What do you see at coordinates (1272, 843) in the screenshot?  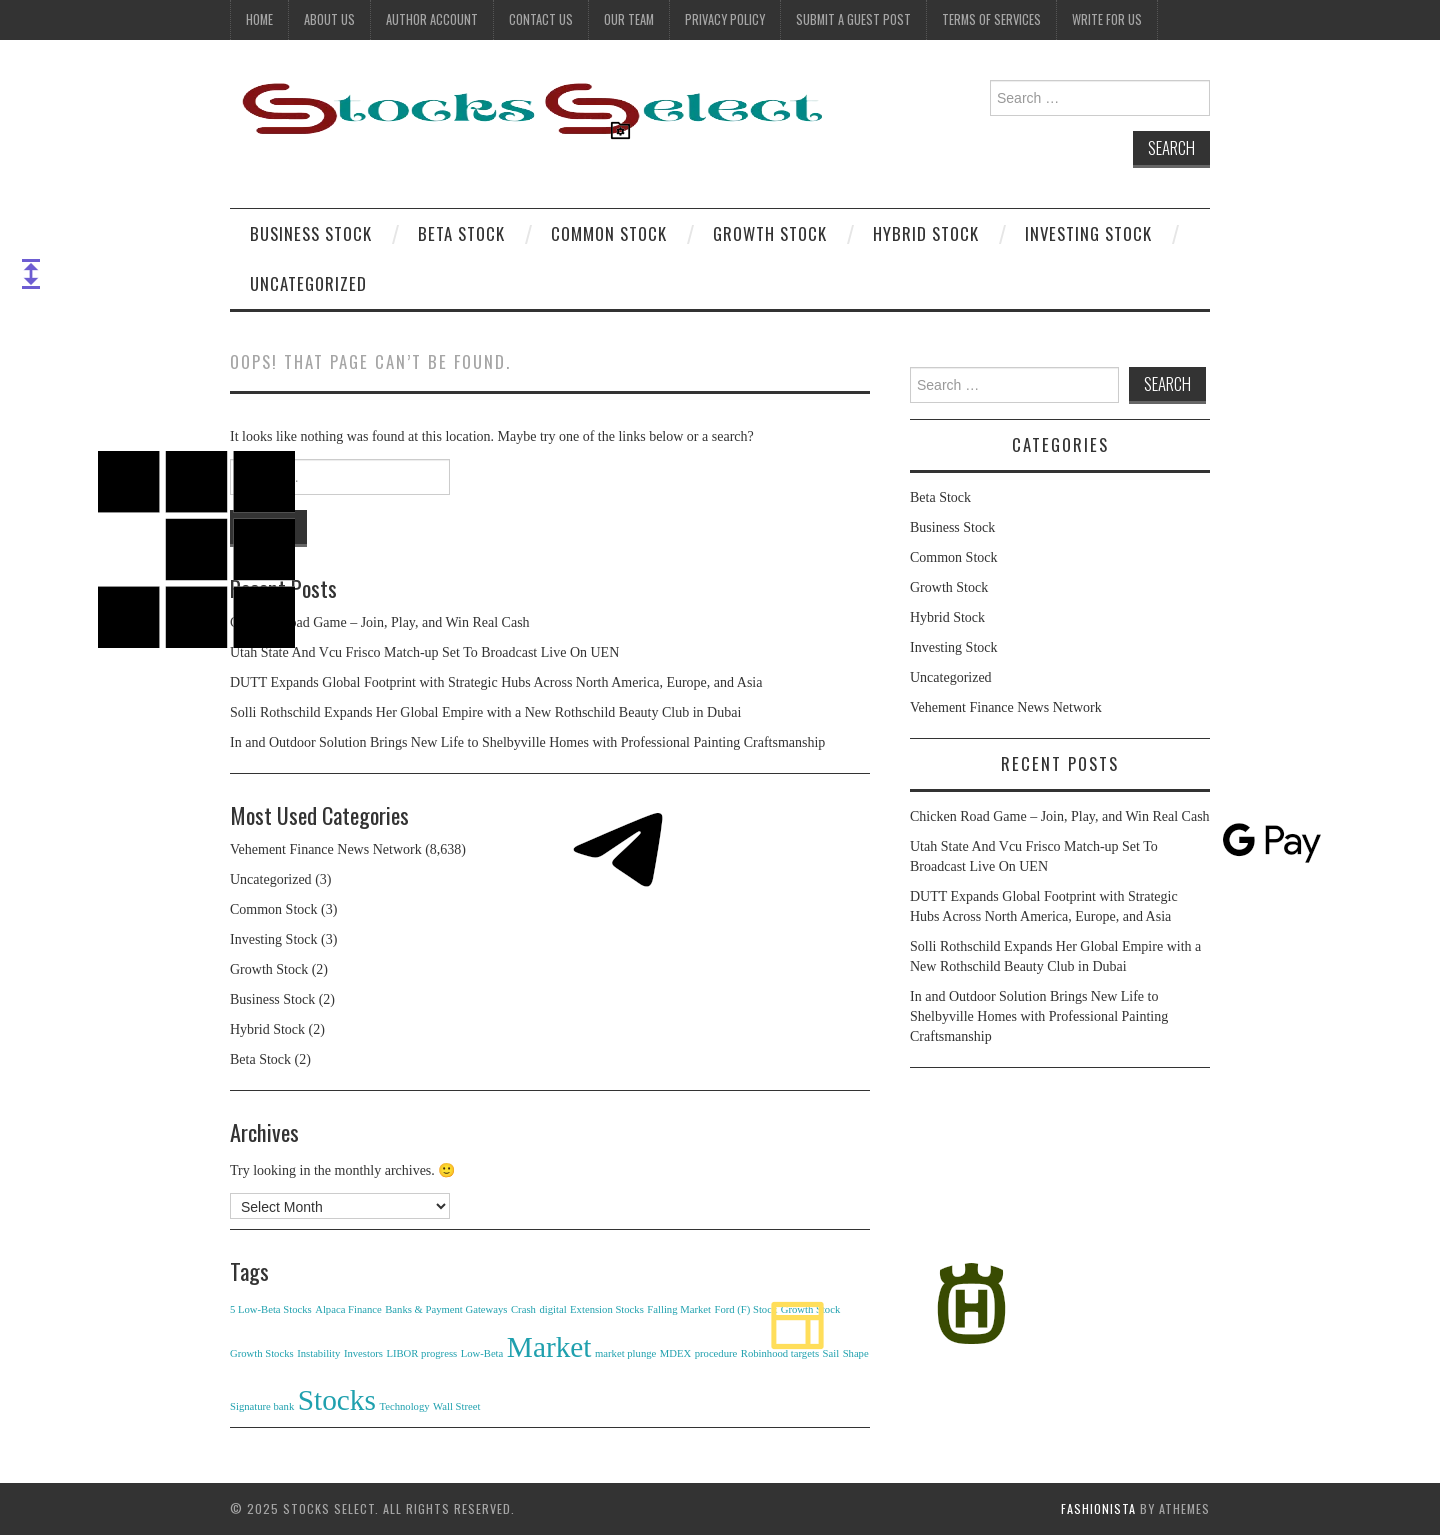 I see `pay with google pay` at bounding box center [1272, 843].